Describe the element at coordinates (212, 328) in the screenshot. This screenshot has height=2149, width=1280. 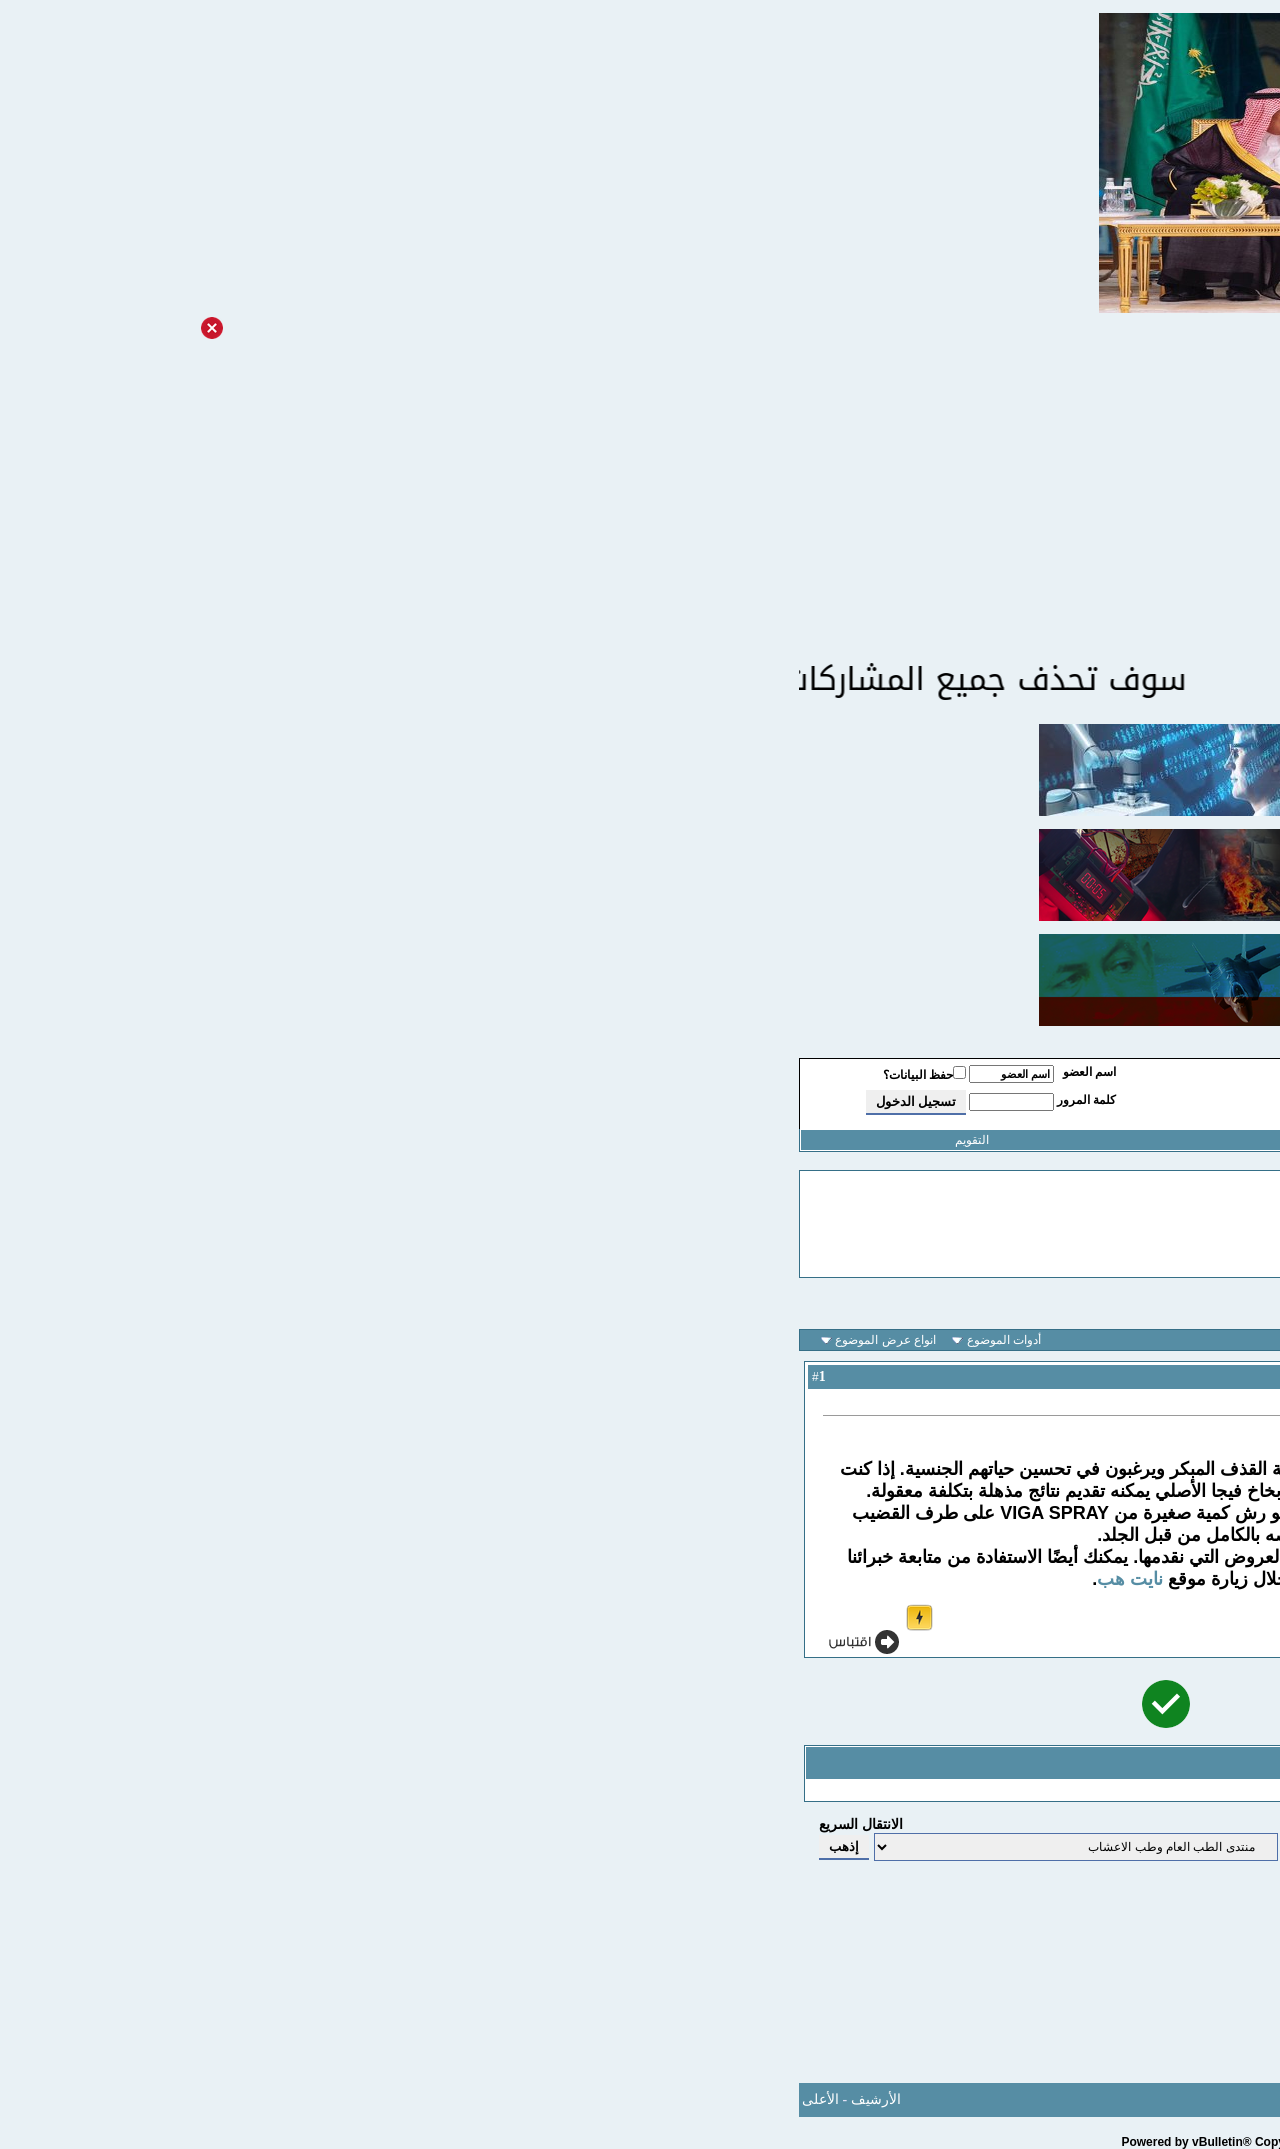
I see `cancel the current action or operation` at that location.